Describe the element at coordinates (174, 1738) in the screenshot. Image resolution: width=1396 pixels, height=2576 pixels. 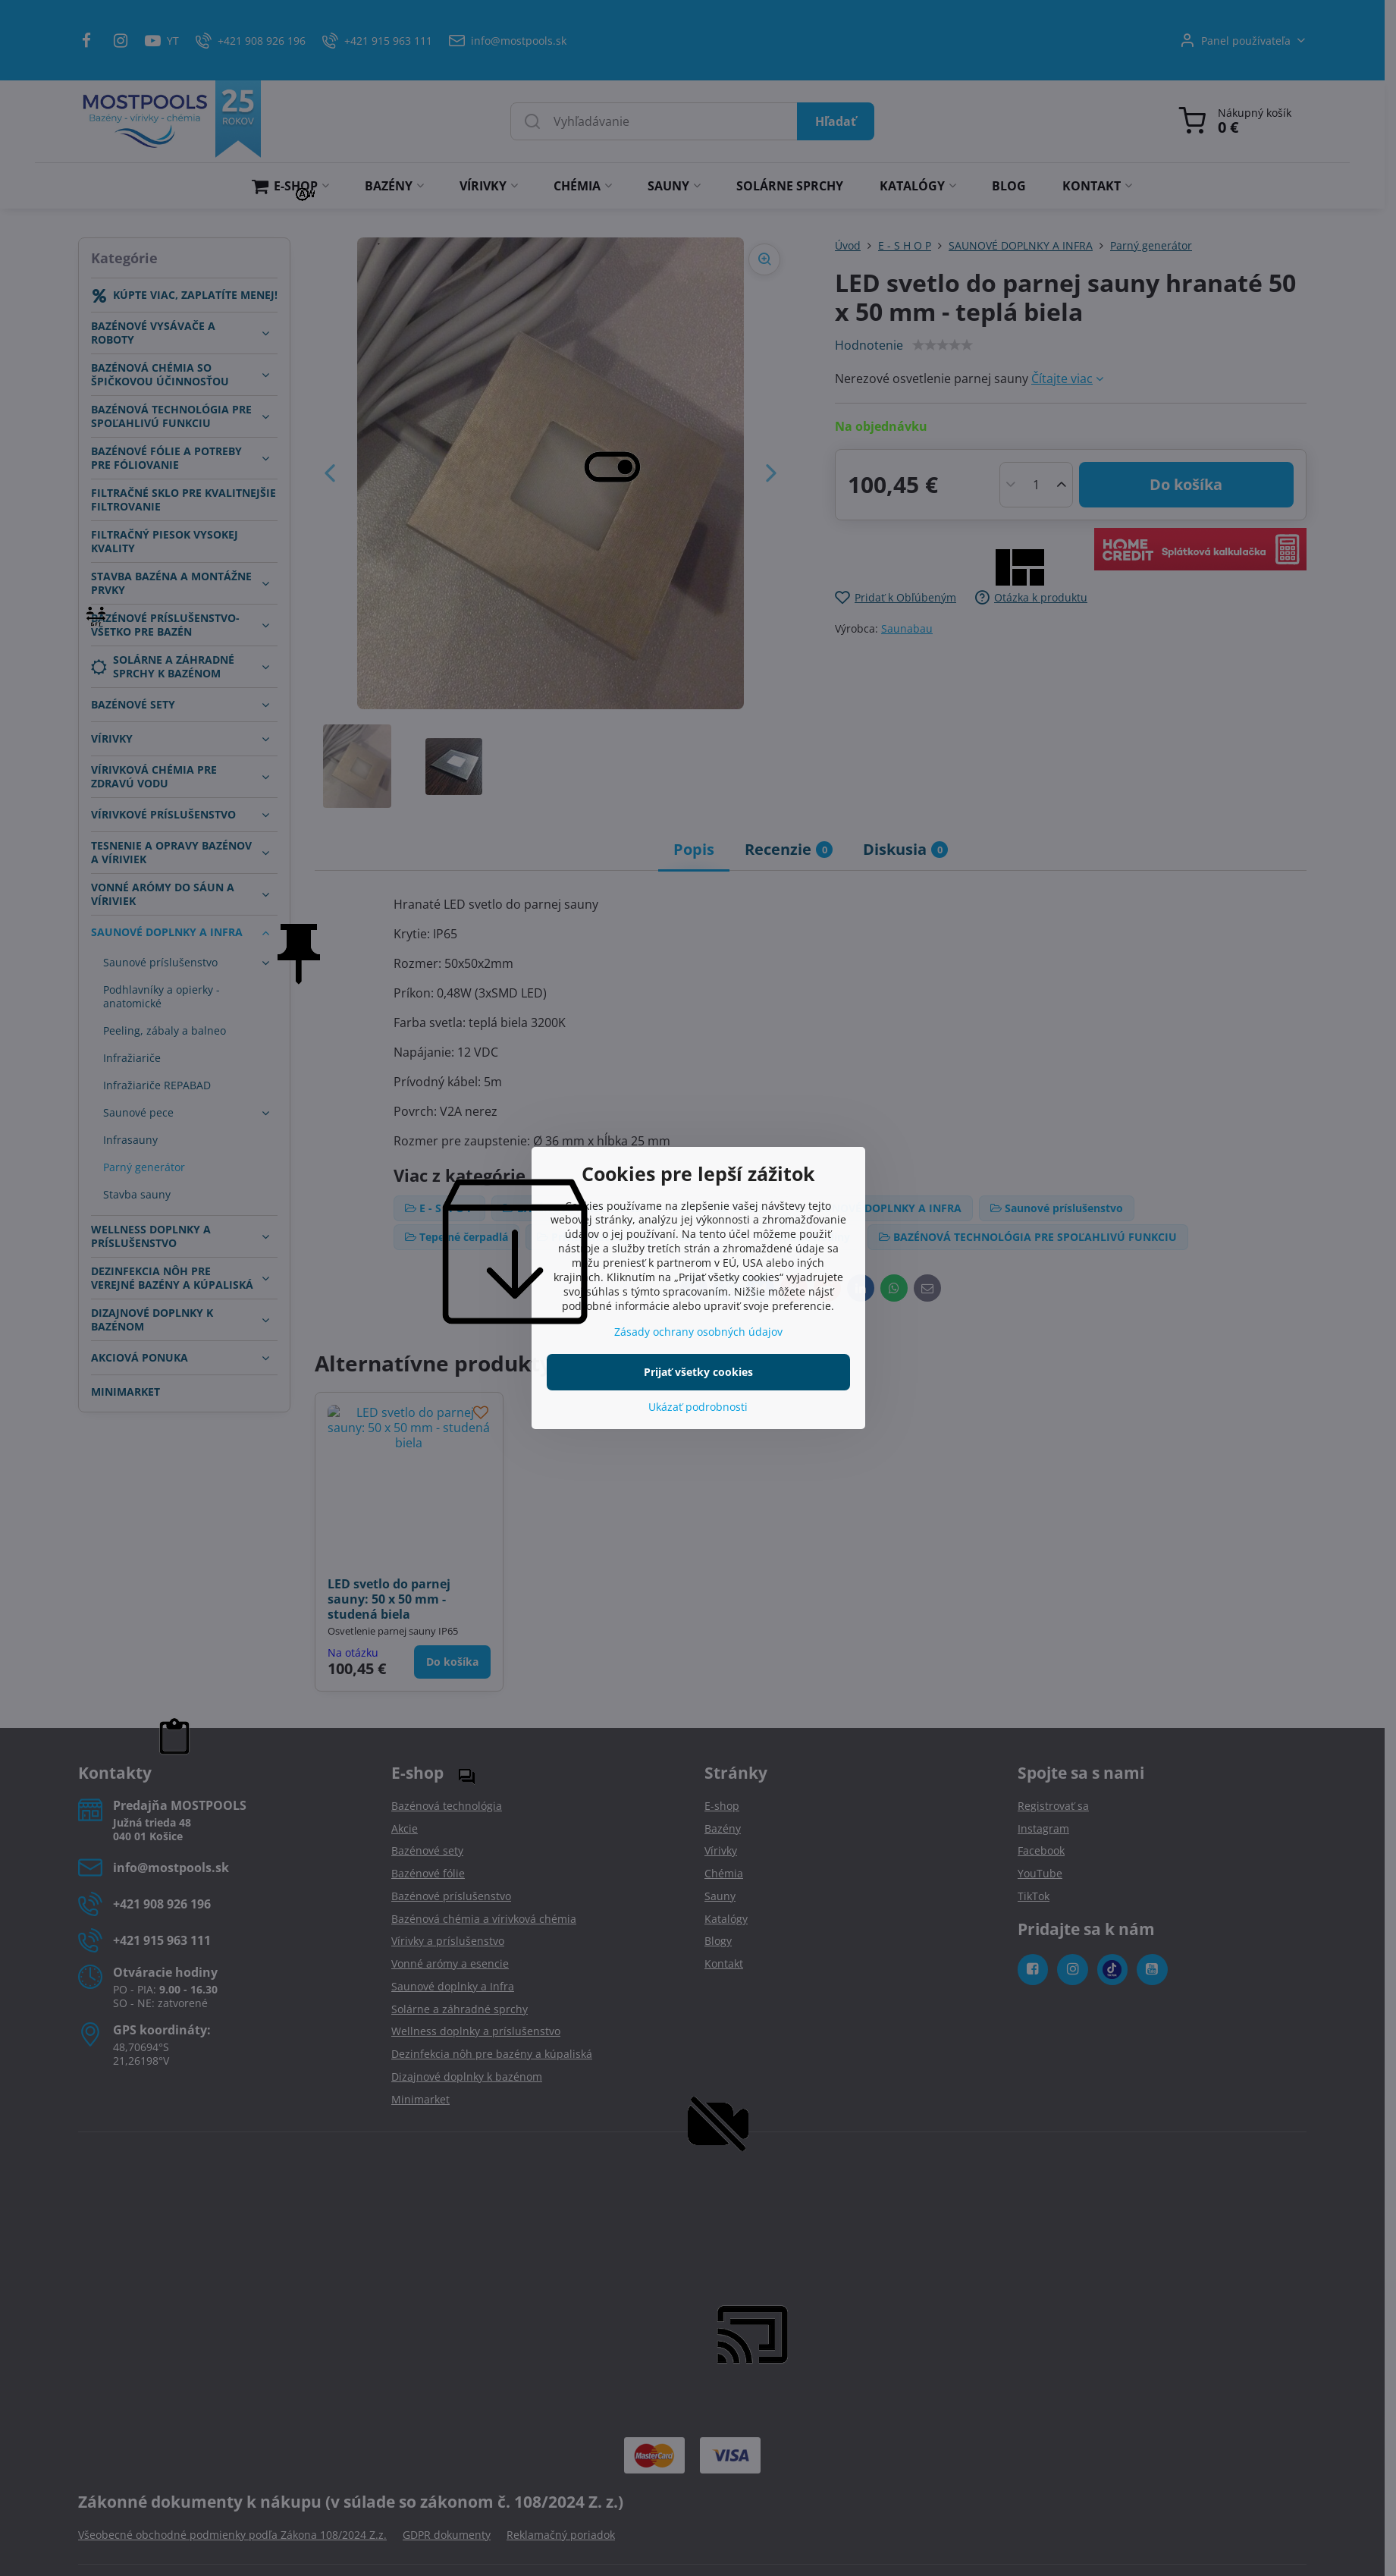
I see `paste content from clipboard` at that location.